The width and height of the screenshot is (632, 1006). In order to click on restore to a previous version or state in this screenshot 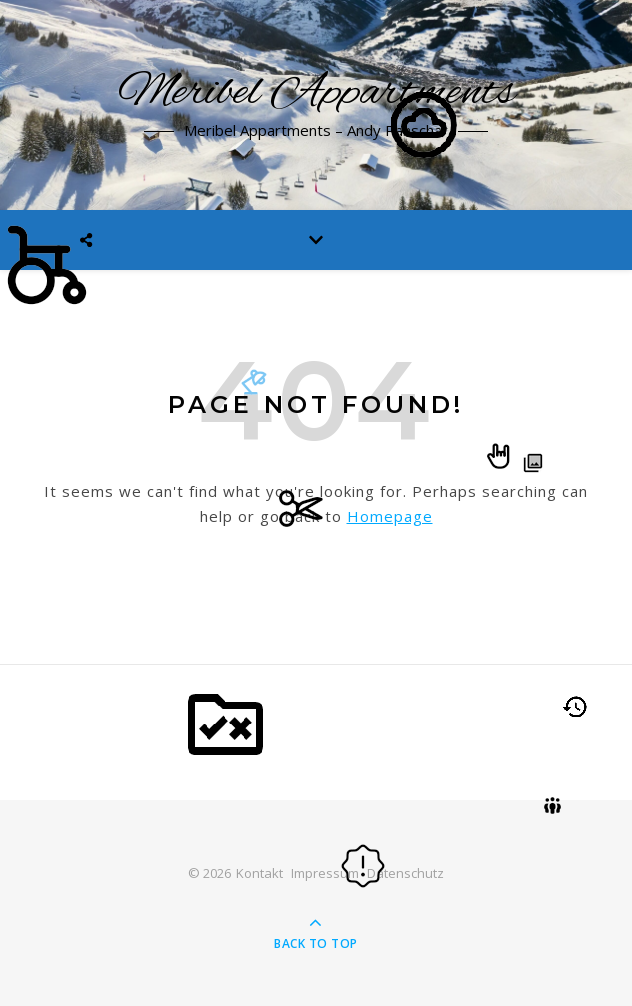, I will do `click(575, 707)`.